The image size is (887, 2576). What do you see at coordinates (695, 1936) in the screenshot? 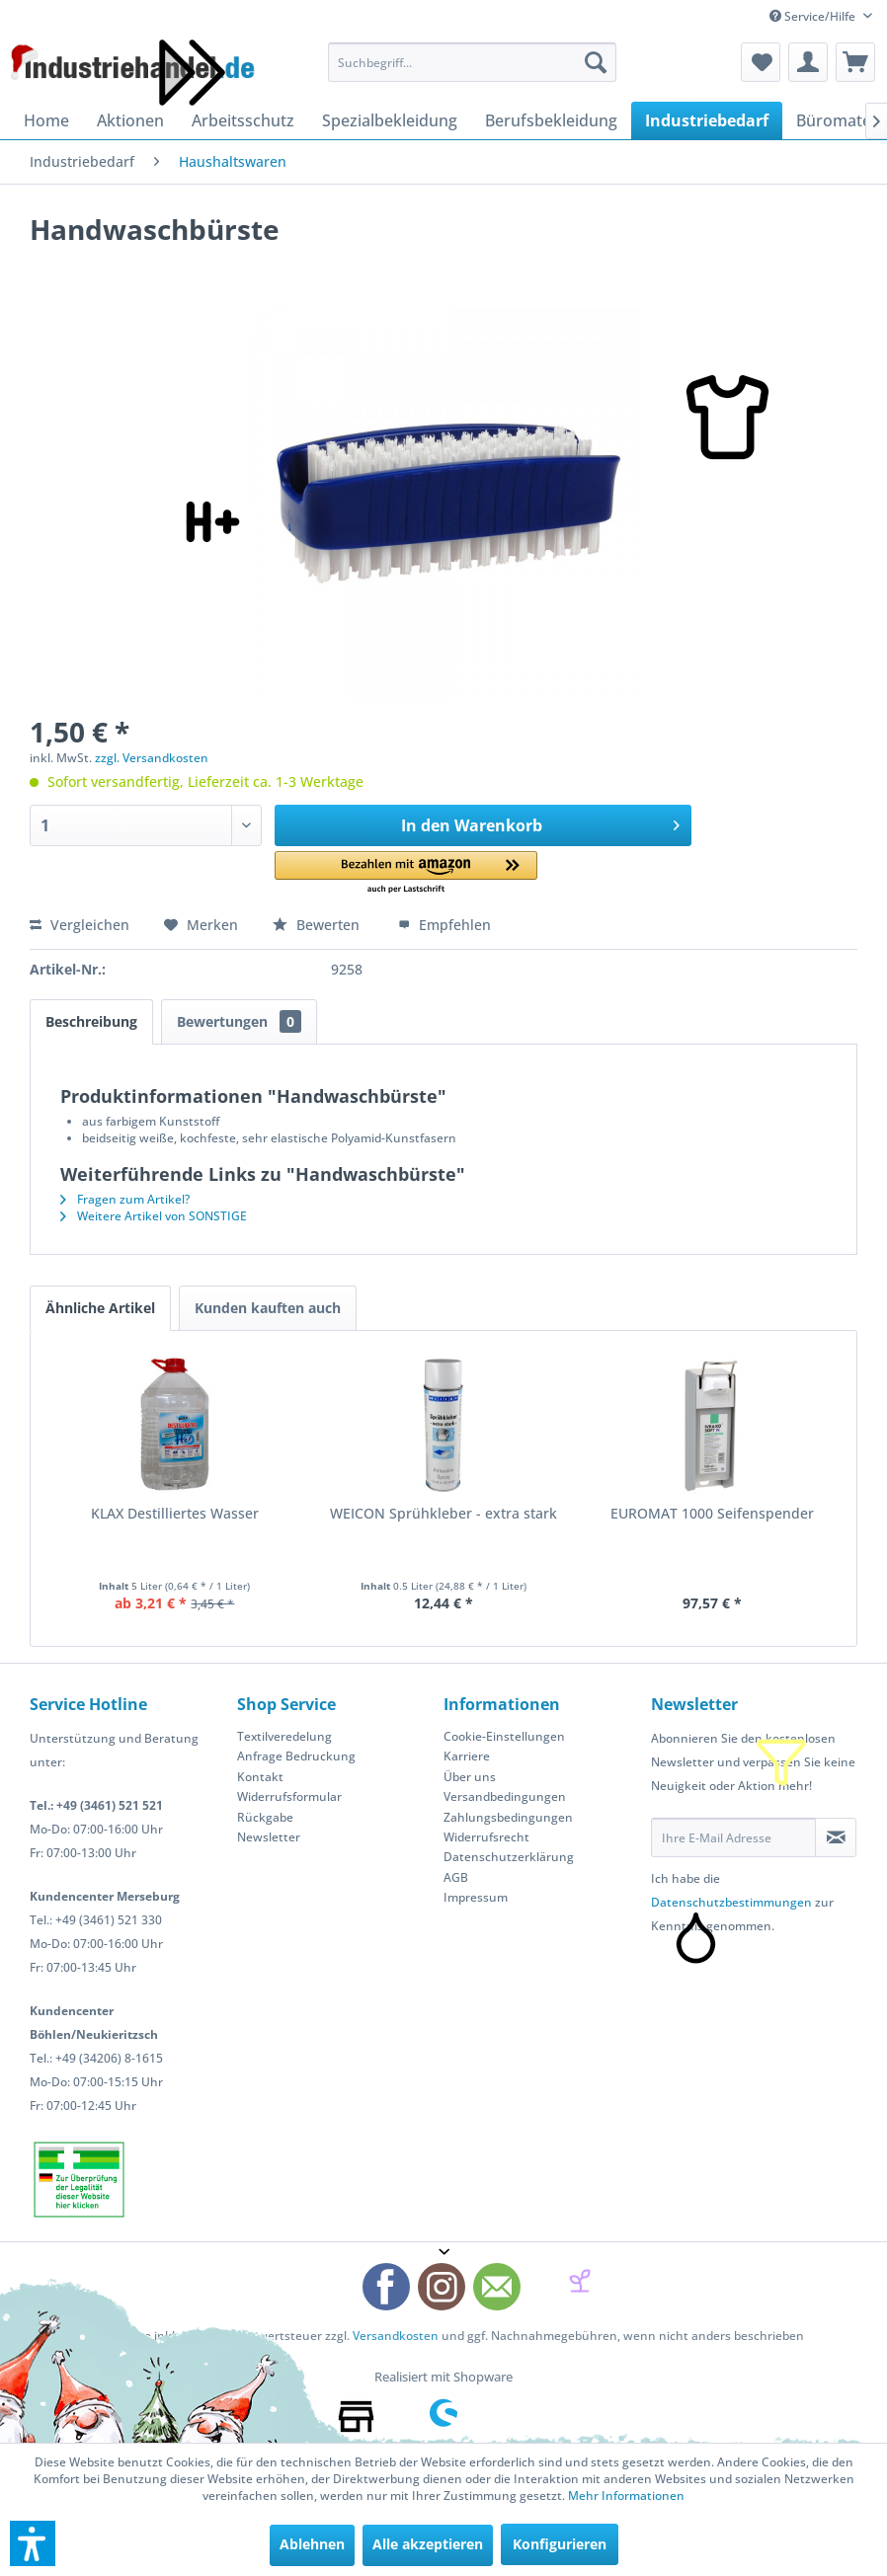
I see `adjust water or hydration settings` at bounding box center [695, 1936].